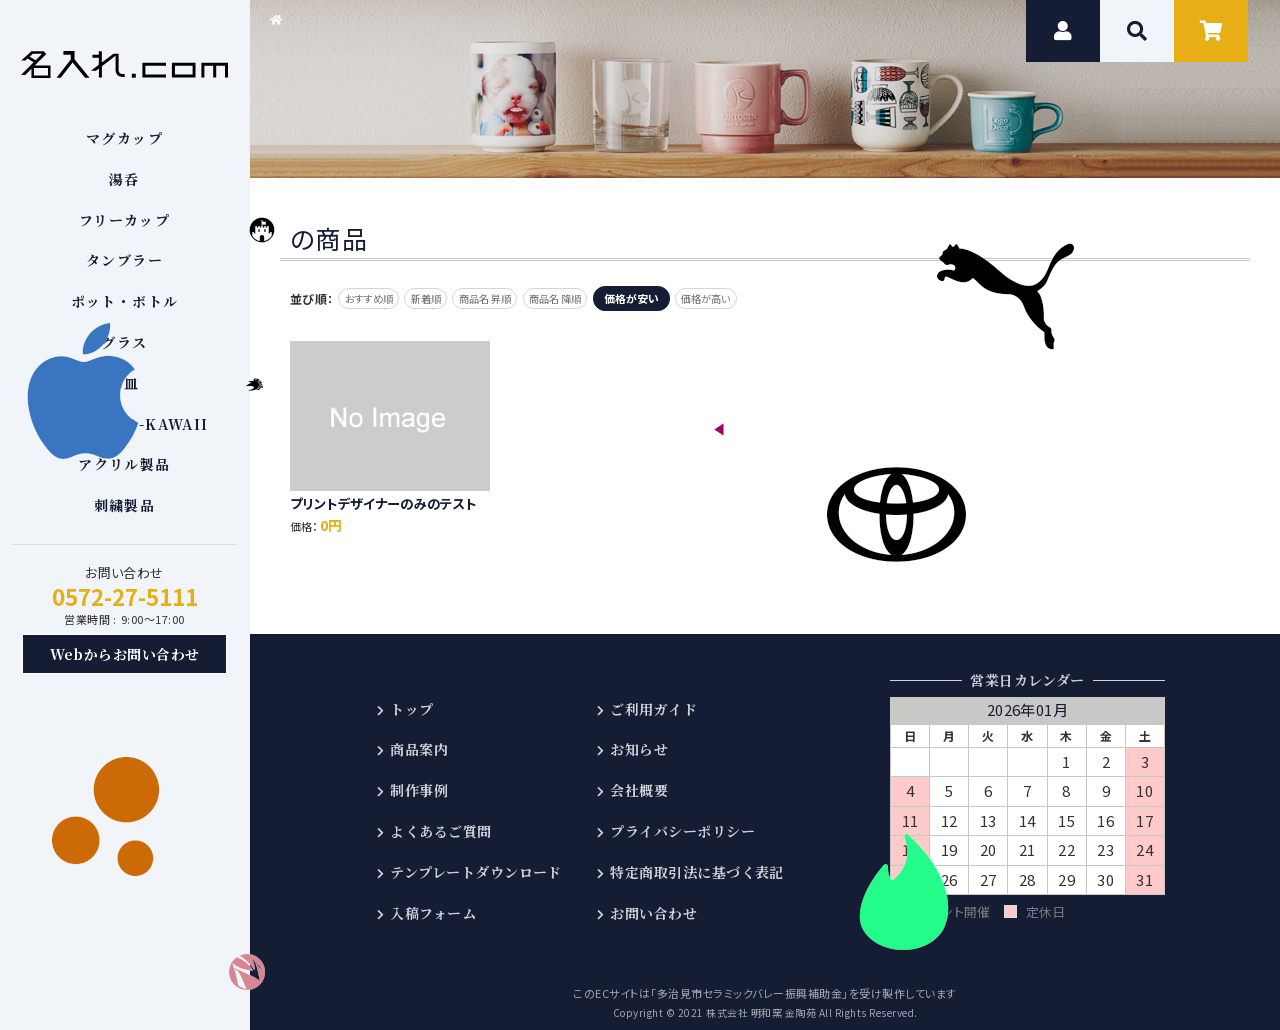  Describe the element at coordinates (254, 384) in the screenshot. I see `bevy game engine logo` at that location.